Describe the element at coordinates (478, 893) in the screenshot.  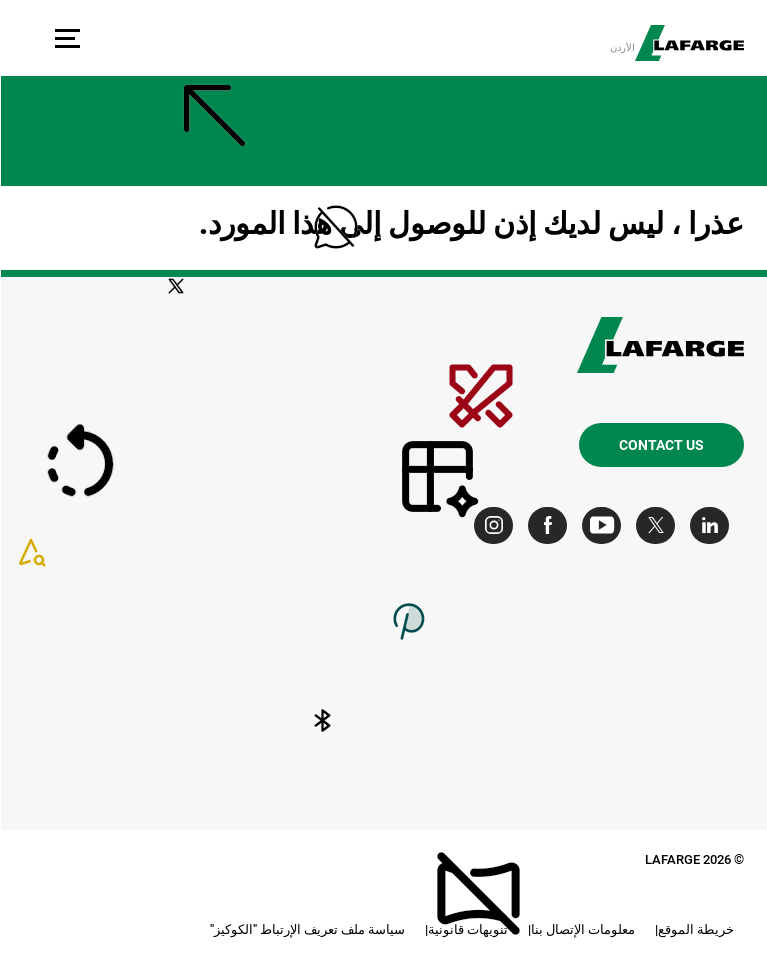
I see `disable horizontal panorama mode` at that location.